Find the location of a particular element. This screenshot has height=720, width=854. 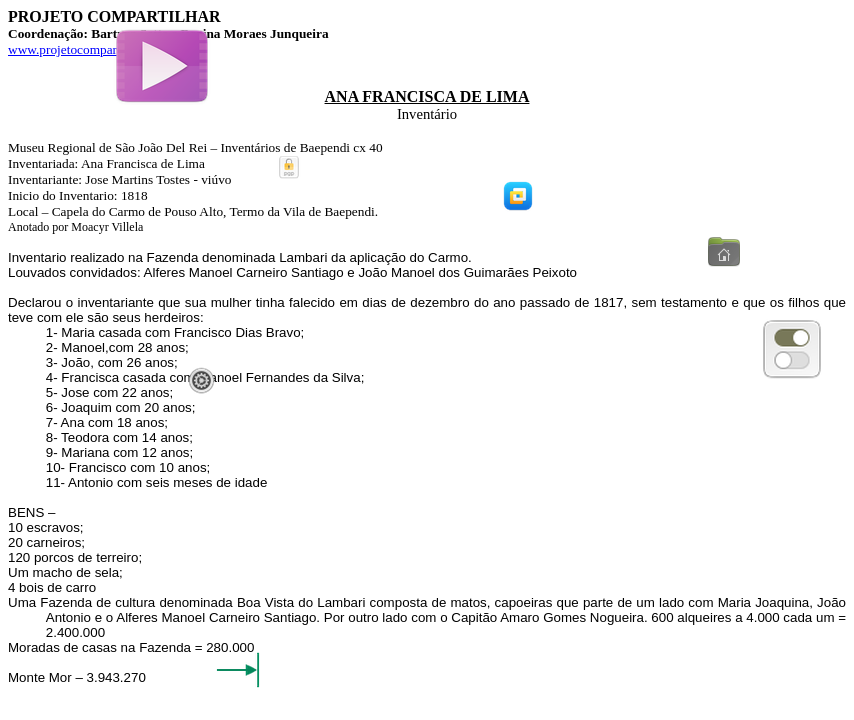

go to the last item in a list or sequence is located at coordinates (238, 670).